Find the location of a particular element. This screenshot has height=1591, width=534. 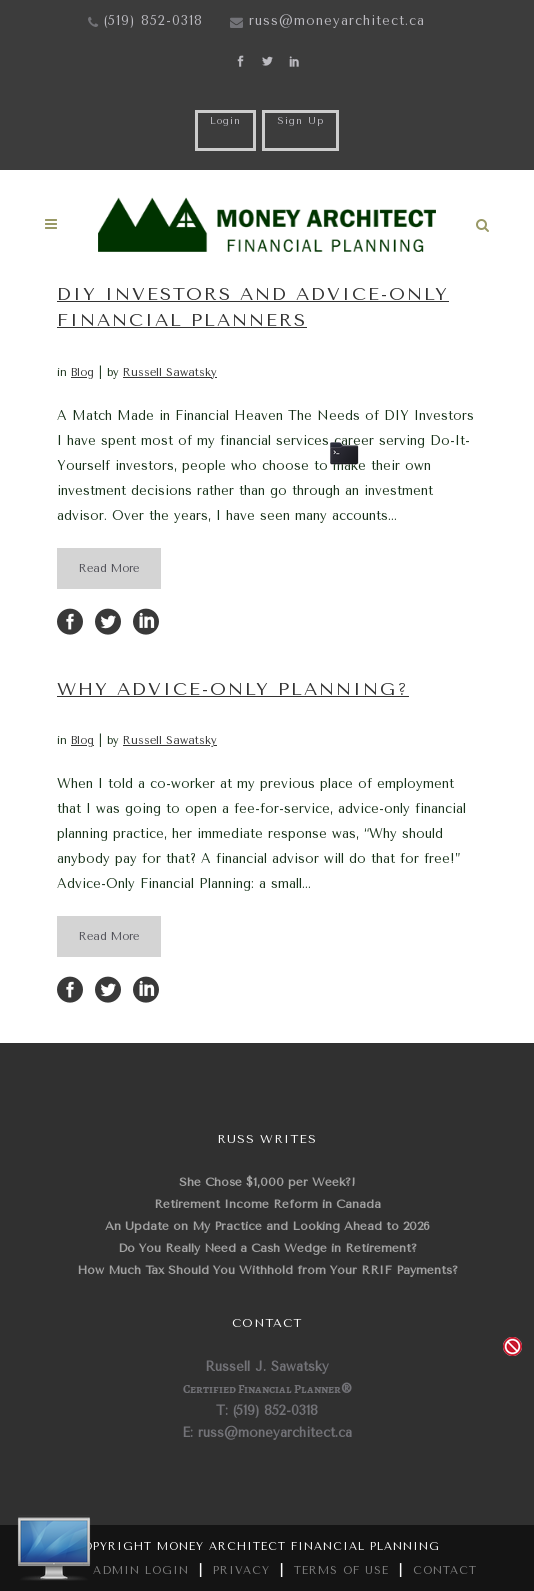

delete selected email message is located at coordinates (512, 1346).